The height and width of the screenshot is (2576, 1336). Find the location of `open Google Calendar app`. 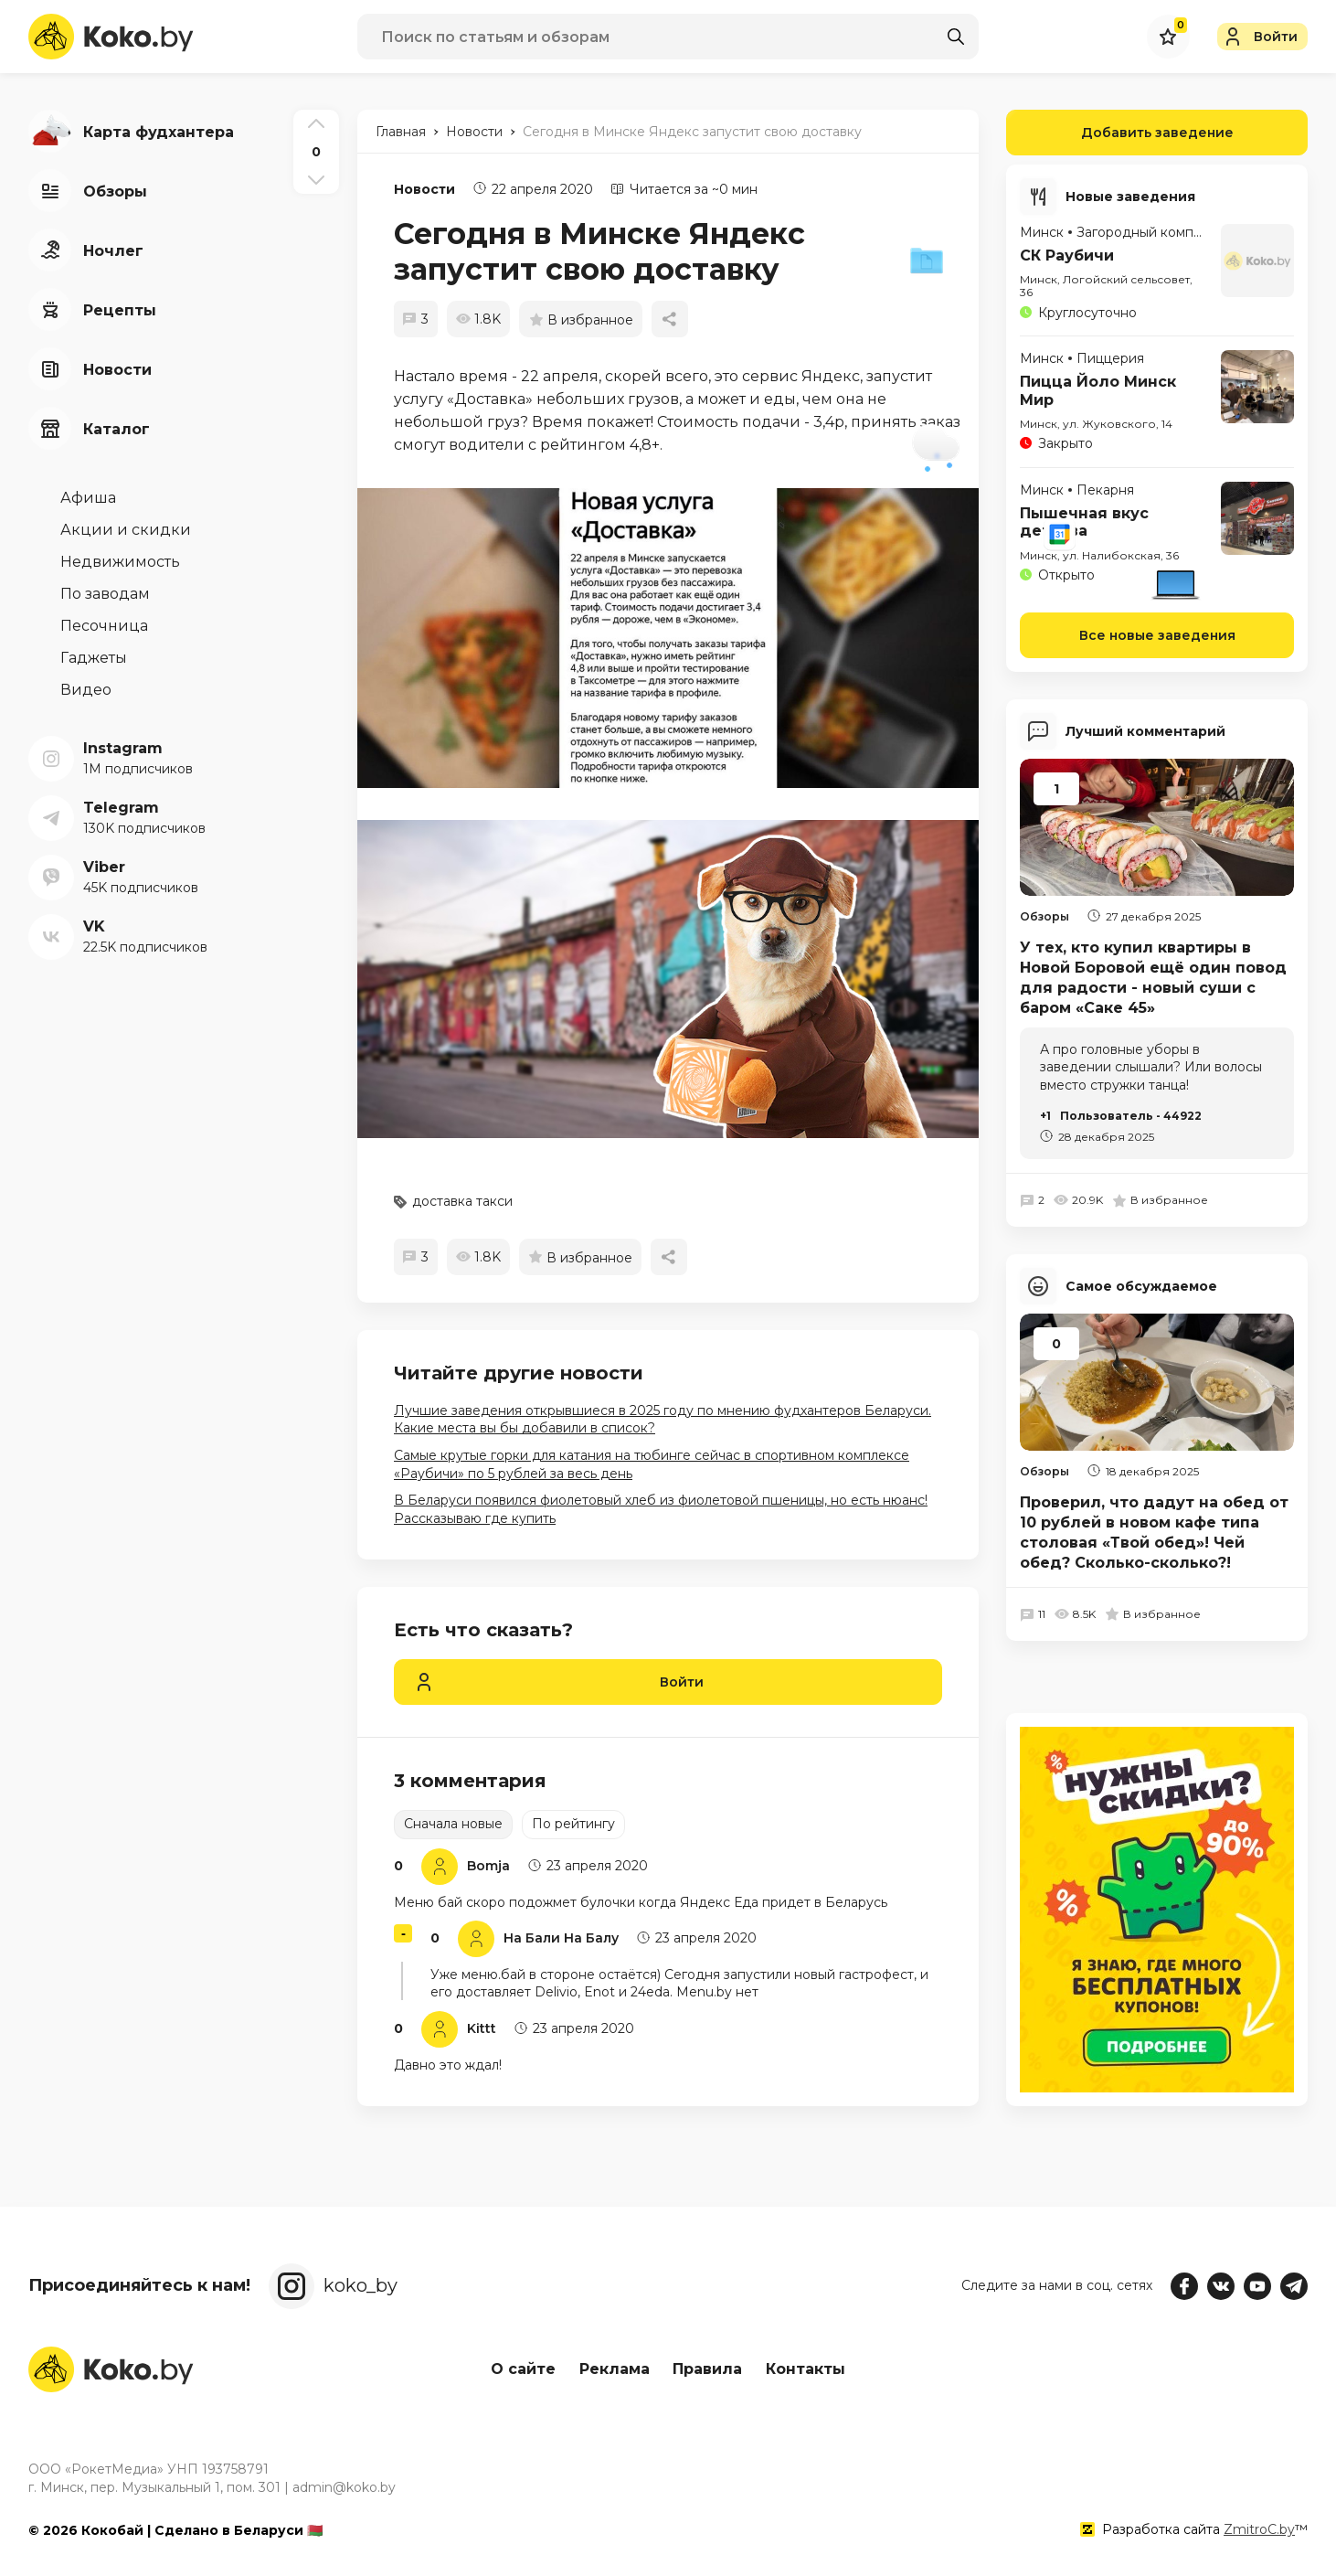

open Google Calendar app is located at coordinates (1059, 534).